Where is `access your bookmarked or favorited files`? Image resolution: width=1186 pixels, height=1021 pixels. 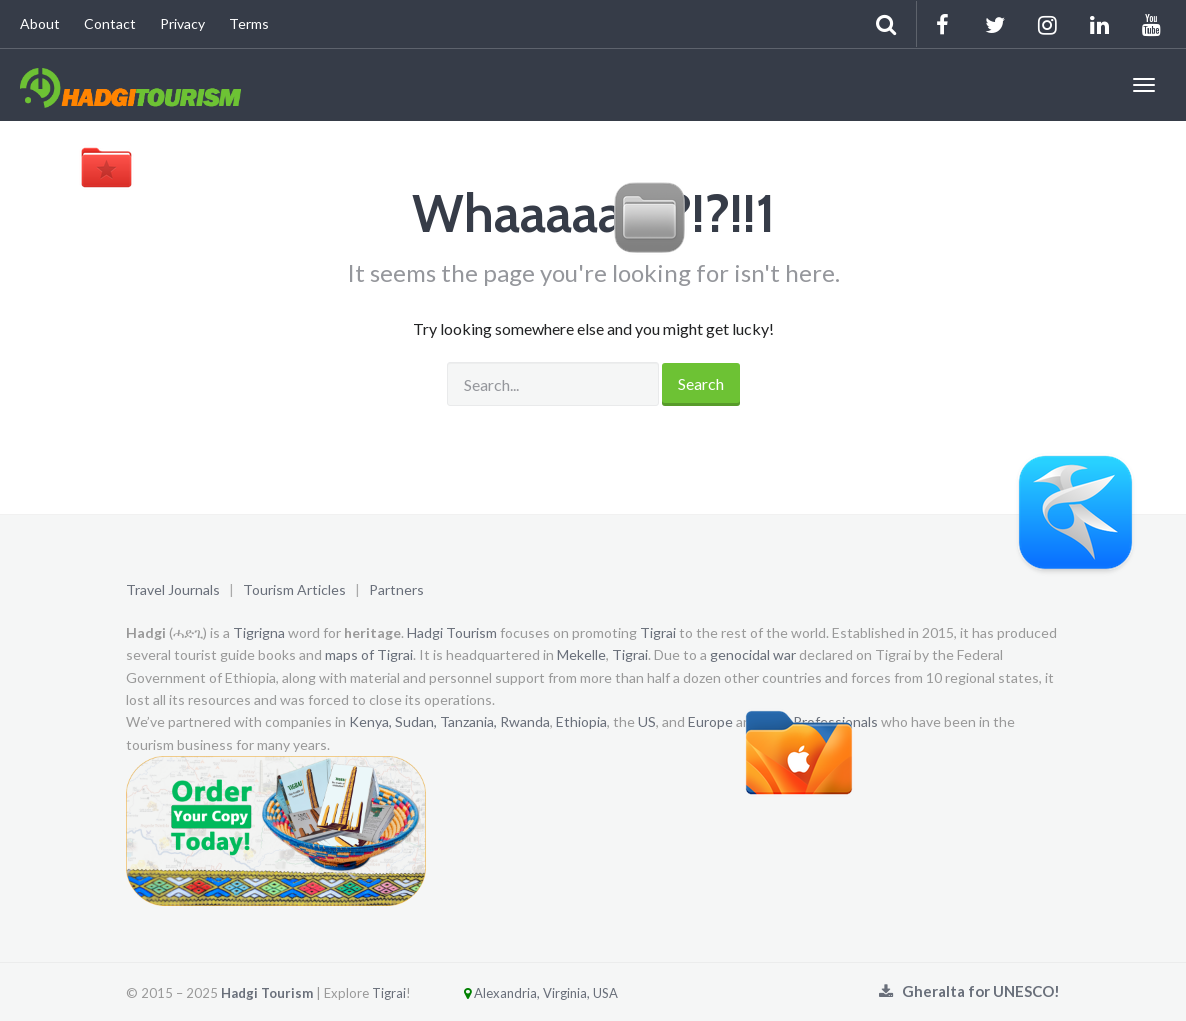
access your bookmarked or favorited files is located at coordinates (106, 167).